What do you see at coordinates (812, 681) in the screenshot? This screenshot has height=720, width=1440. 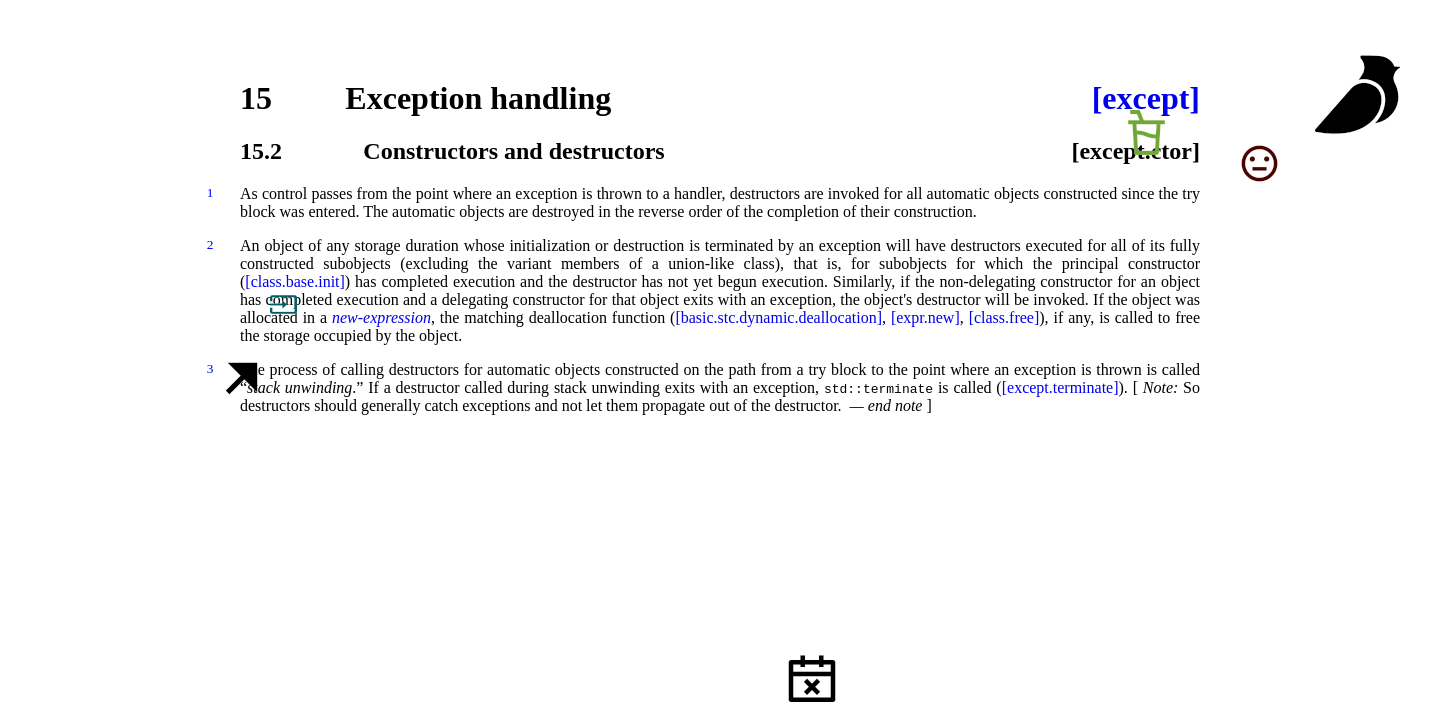 I see `cancel or delete a scheduled event` at bounding box center [812, 681].